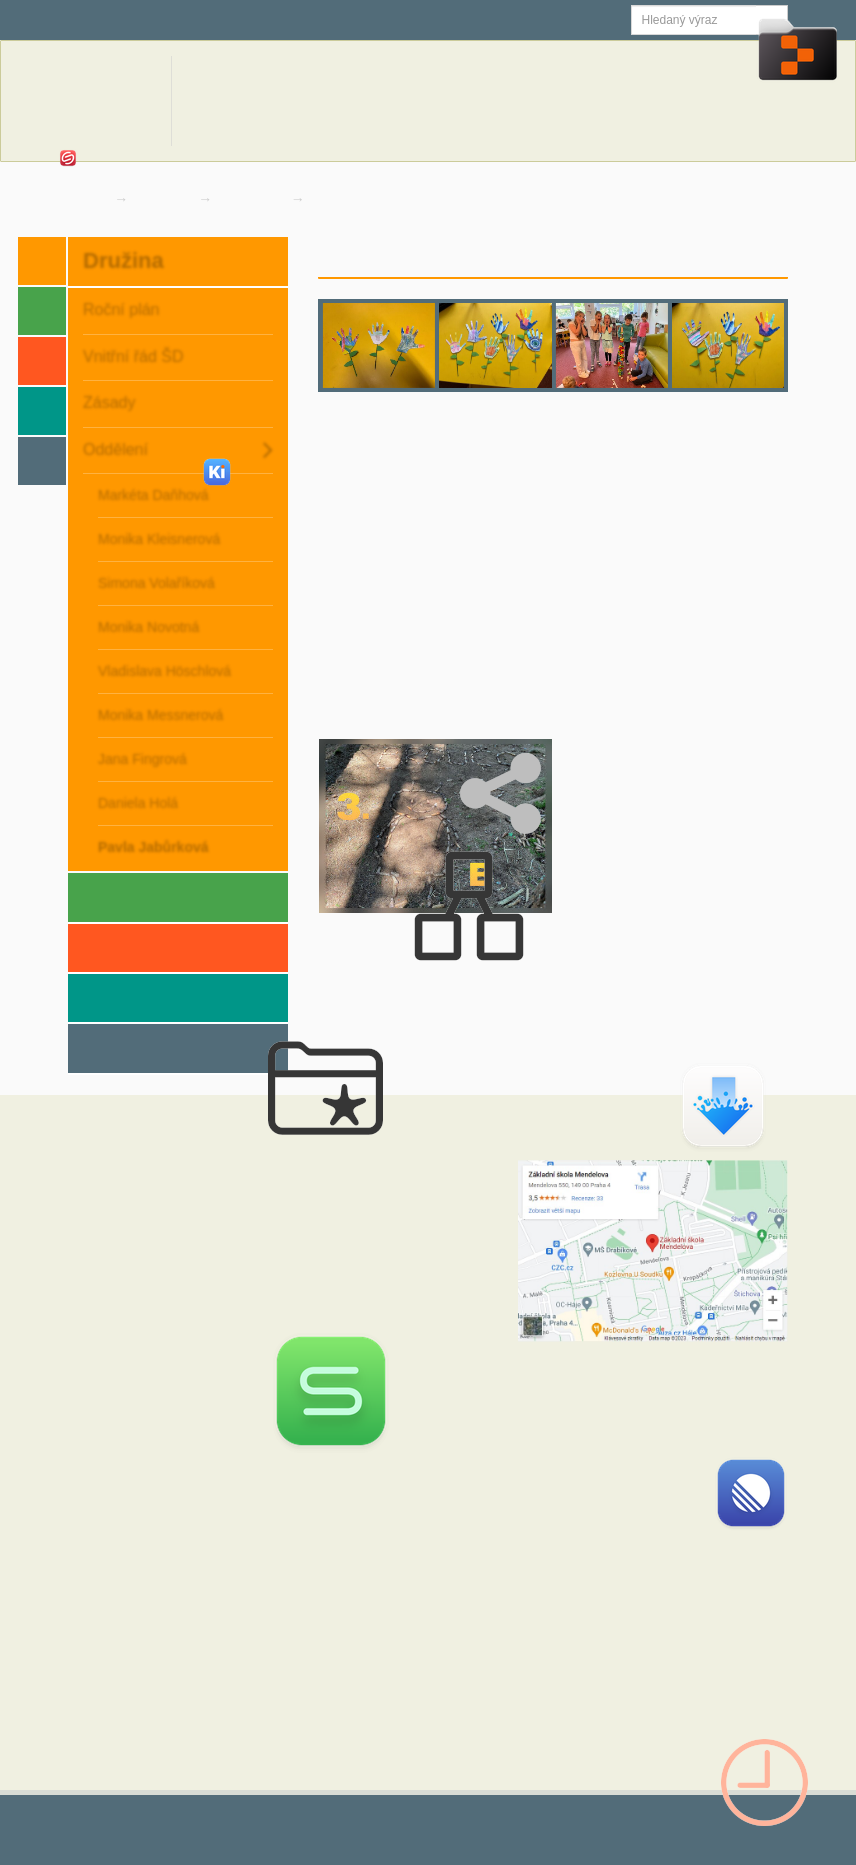 The width and height of the screenshot is (856, 1865). Describe the element at coordinates (764, 1782) in the screenshot. I see `view slideshow or presentation mode` at that location.